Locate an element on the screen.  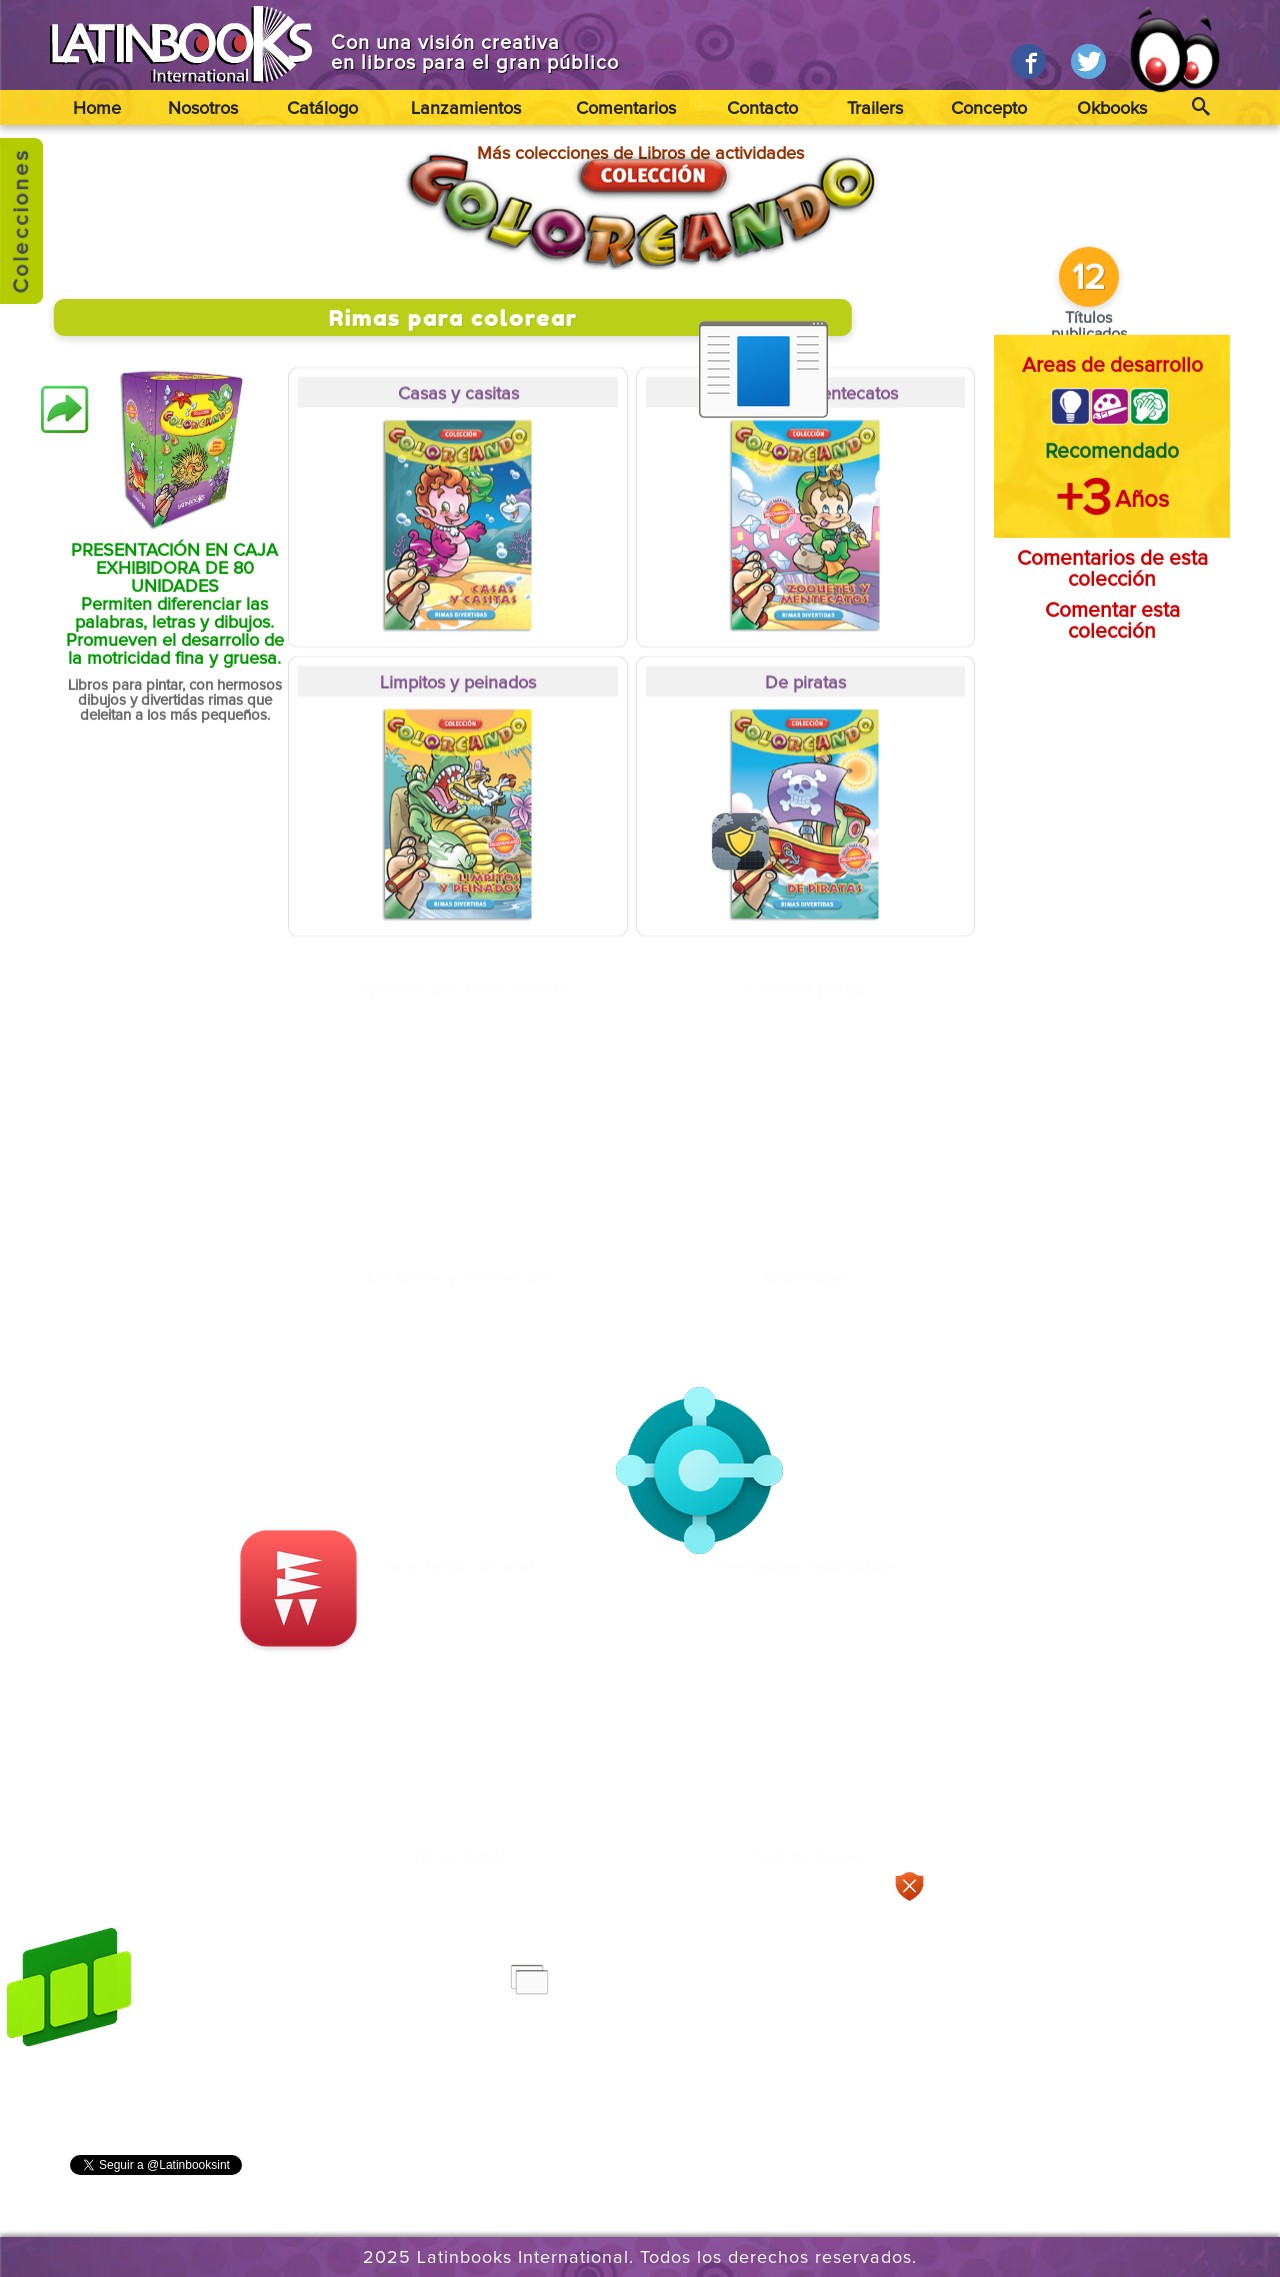
open xbox game bar is located at coordinates (70, 1987).